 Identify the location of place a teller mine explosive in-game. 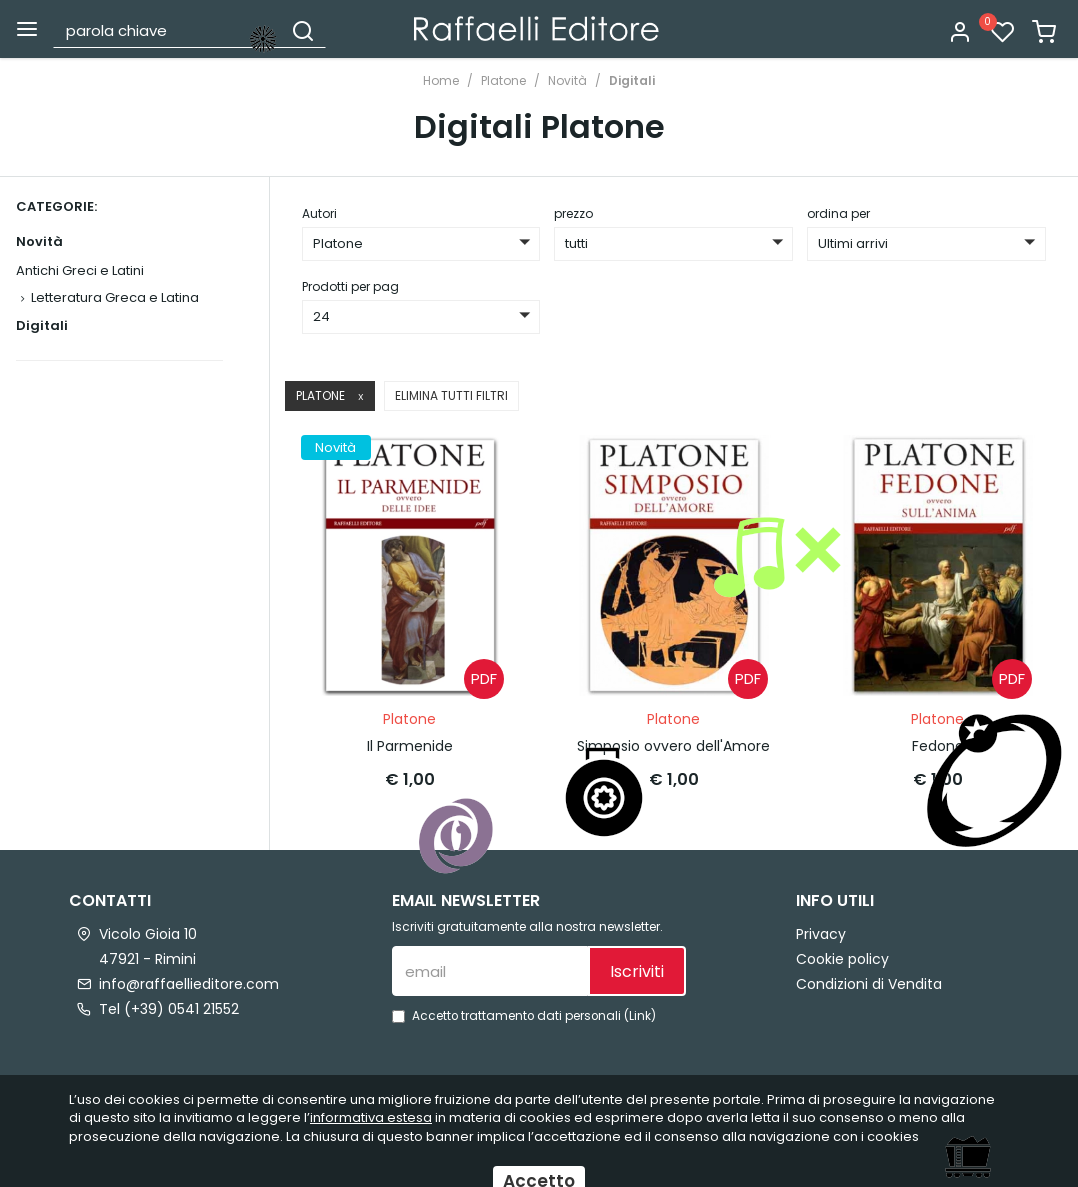
(604, 792).